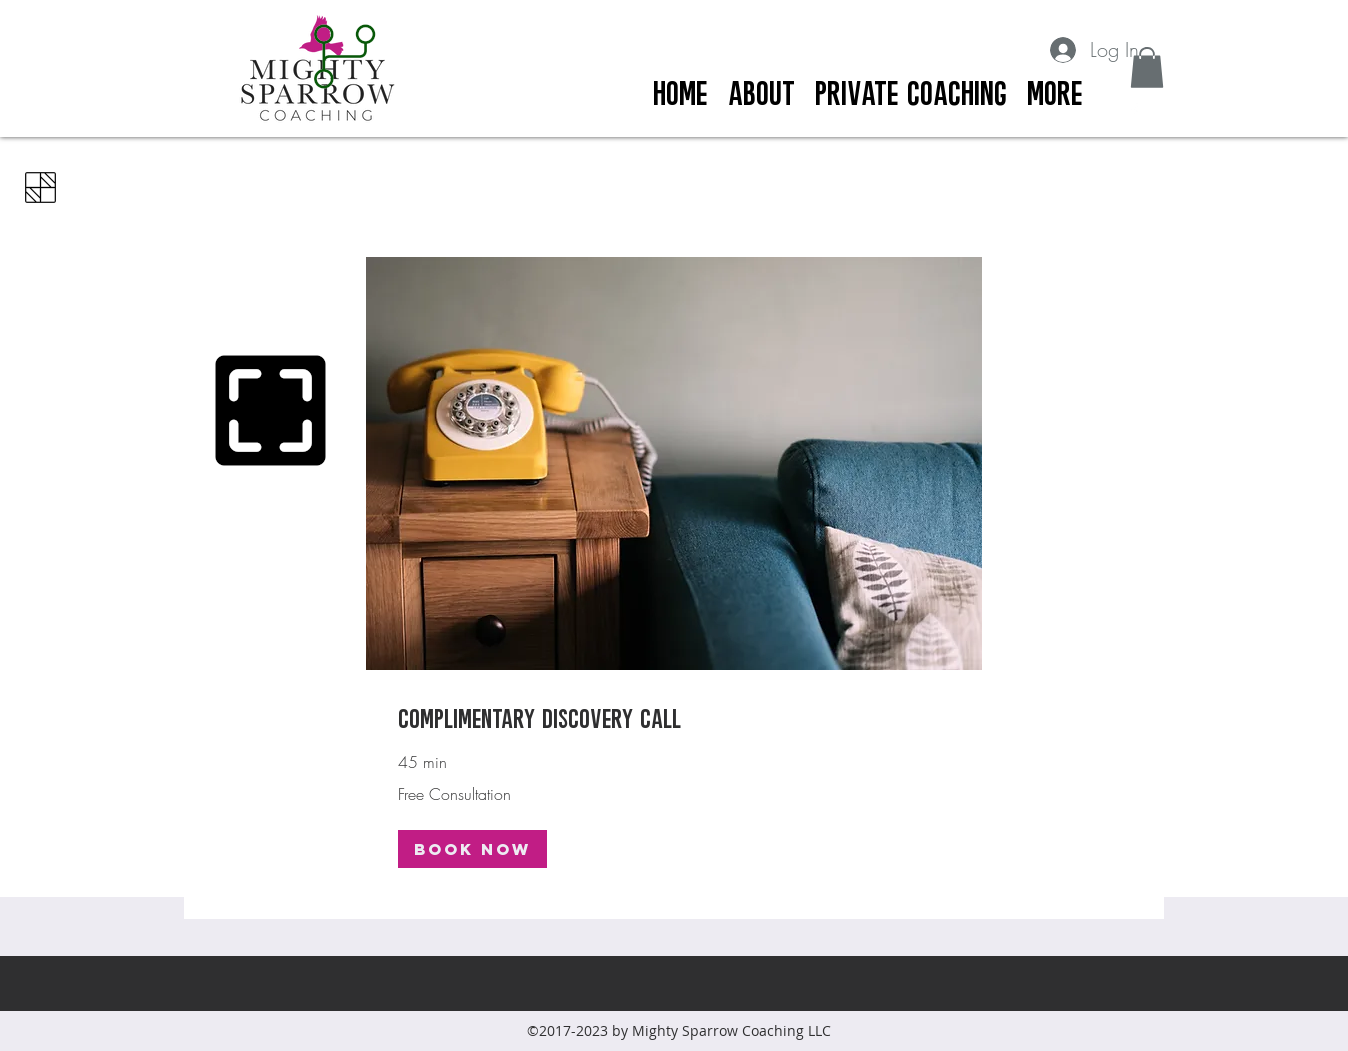 This screenshot has width=1348, height=1051. What do you see at coordinates (270, 410) in the screenshot?
I see `select or crop an area` at bounding box center [270, 410].